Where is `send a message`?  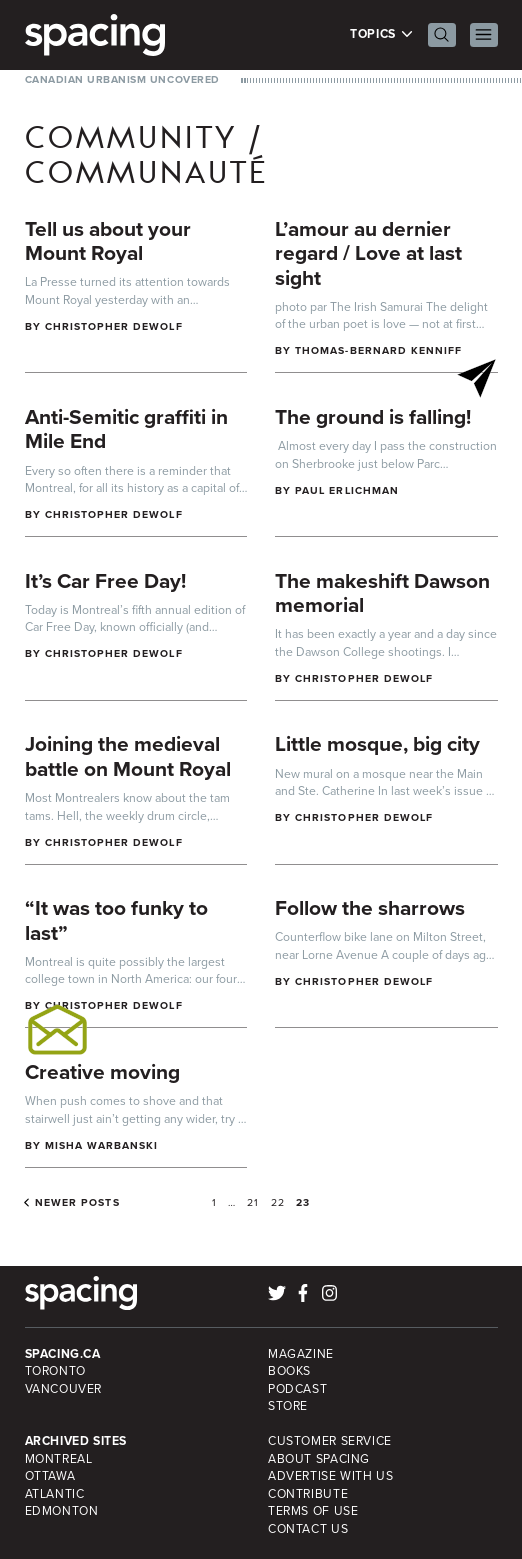 send a message is located at coordinates (476, 378).